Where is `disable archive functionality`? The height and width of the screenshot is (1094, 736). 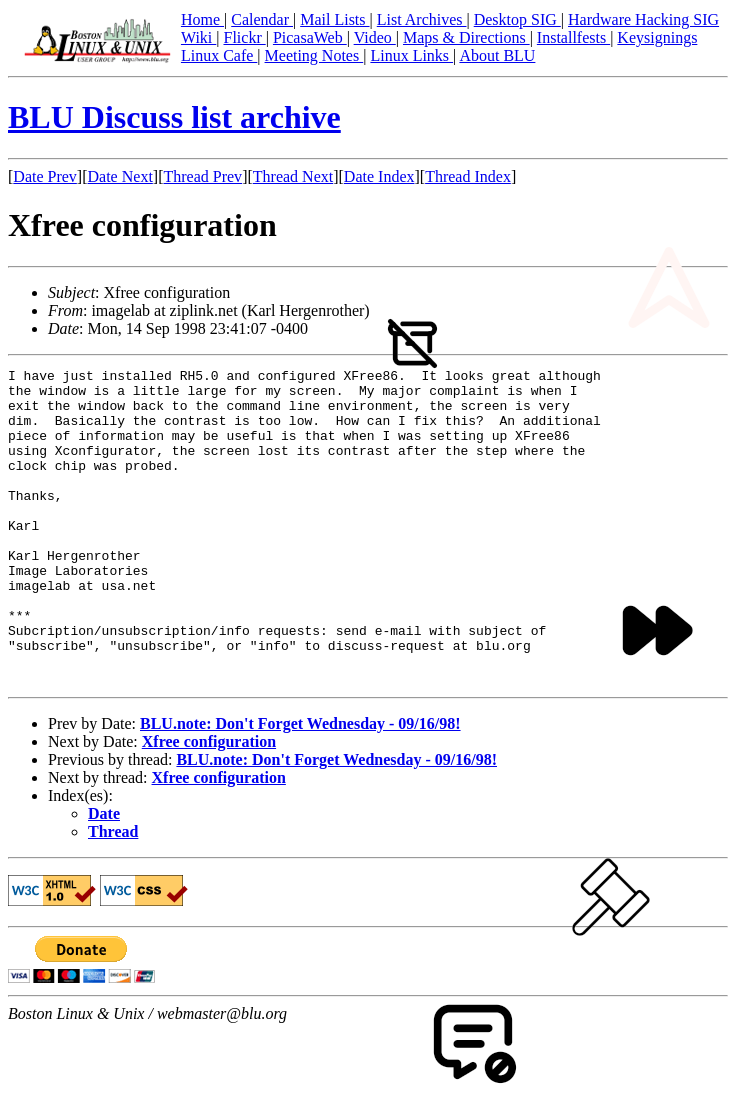
disable archive functionality is located at coordinates (412, 343).